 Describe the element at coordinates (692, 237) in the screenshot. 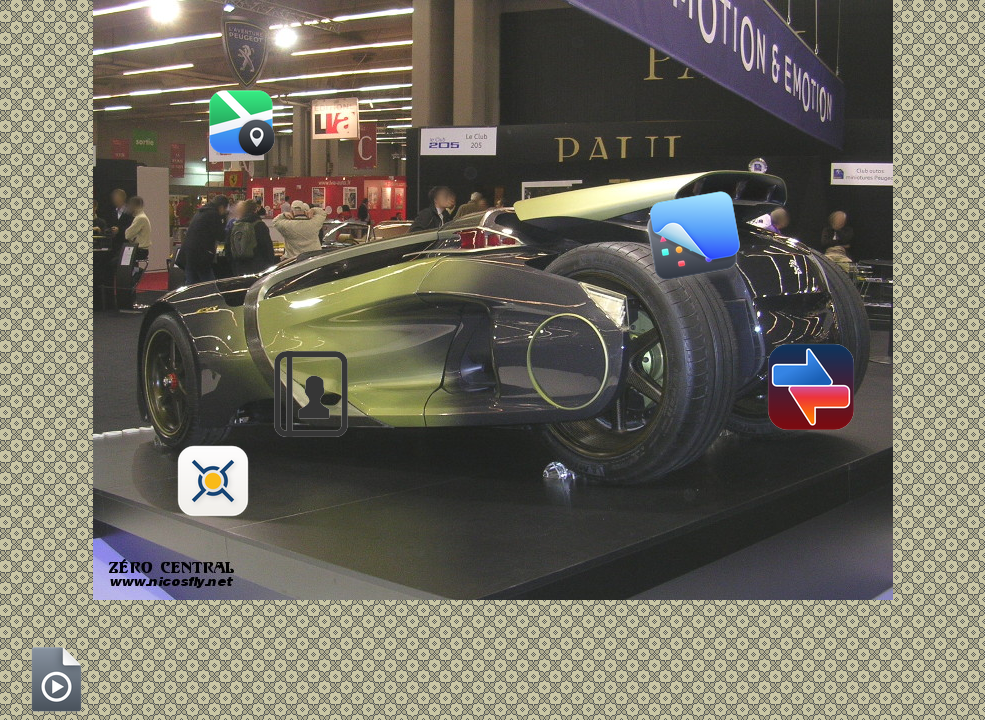

I see `access screen capture or screenshot tool` at that location.